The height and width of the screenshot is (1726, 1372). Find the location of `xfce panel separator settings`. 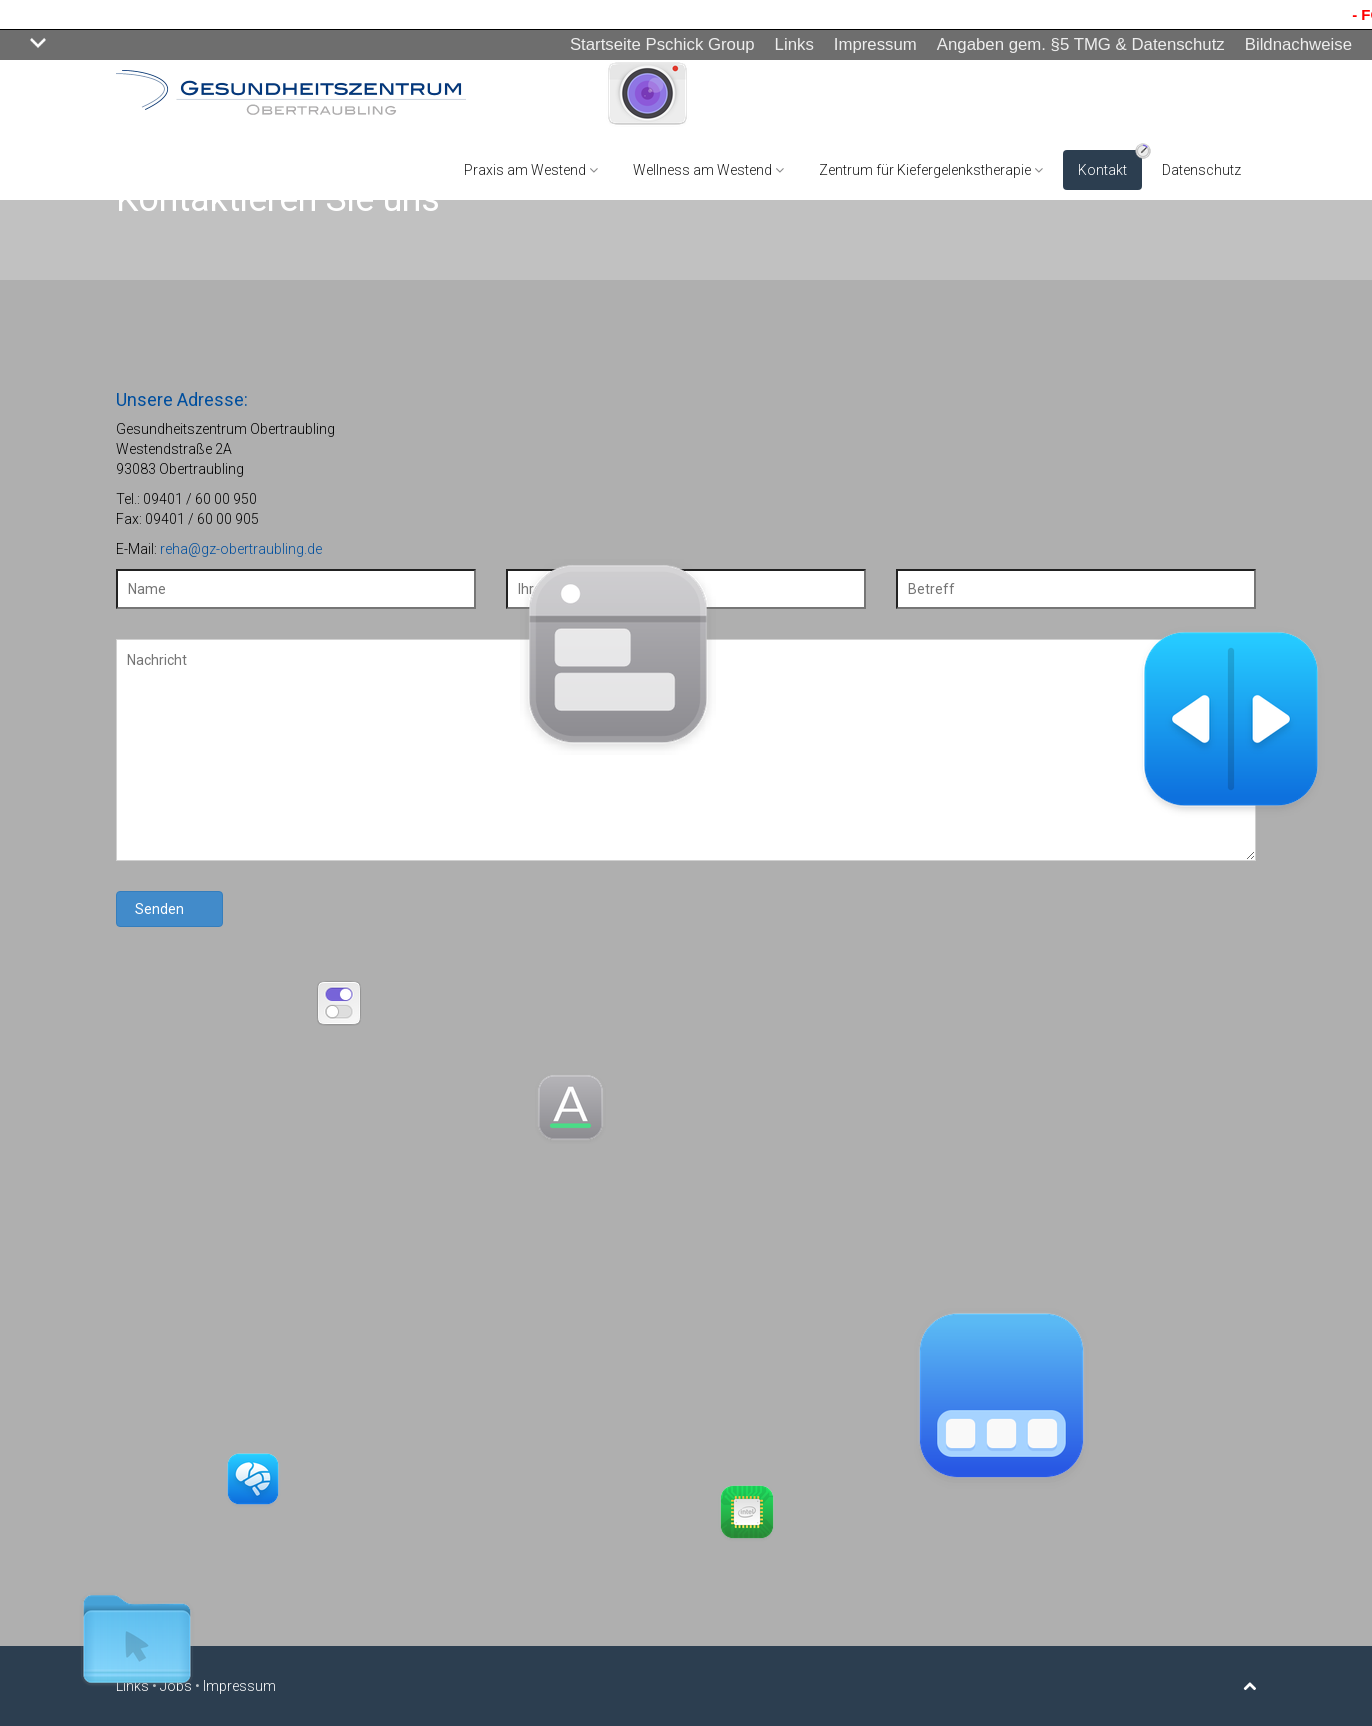

xfce panel separator settings is located at coordinates (1231, 719).